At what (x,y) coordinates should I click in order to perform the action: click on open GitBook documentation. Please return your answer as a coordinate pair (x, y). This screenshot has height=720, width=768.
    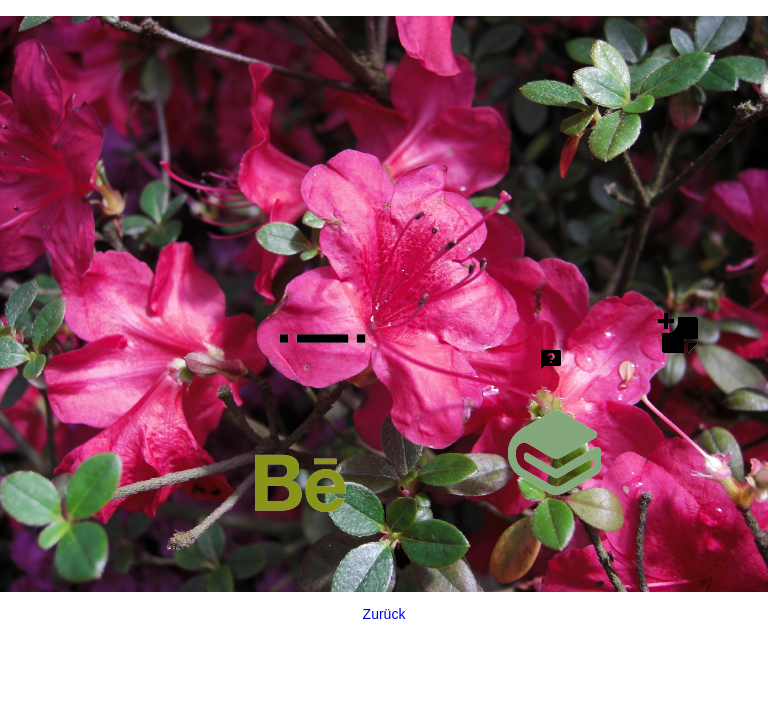
    Looking at the image, I should click on (554, 452).